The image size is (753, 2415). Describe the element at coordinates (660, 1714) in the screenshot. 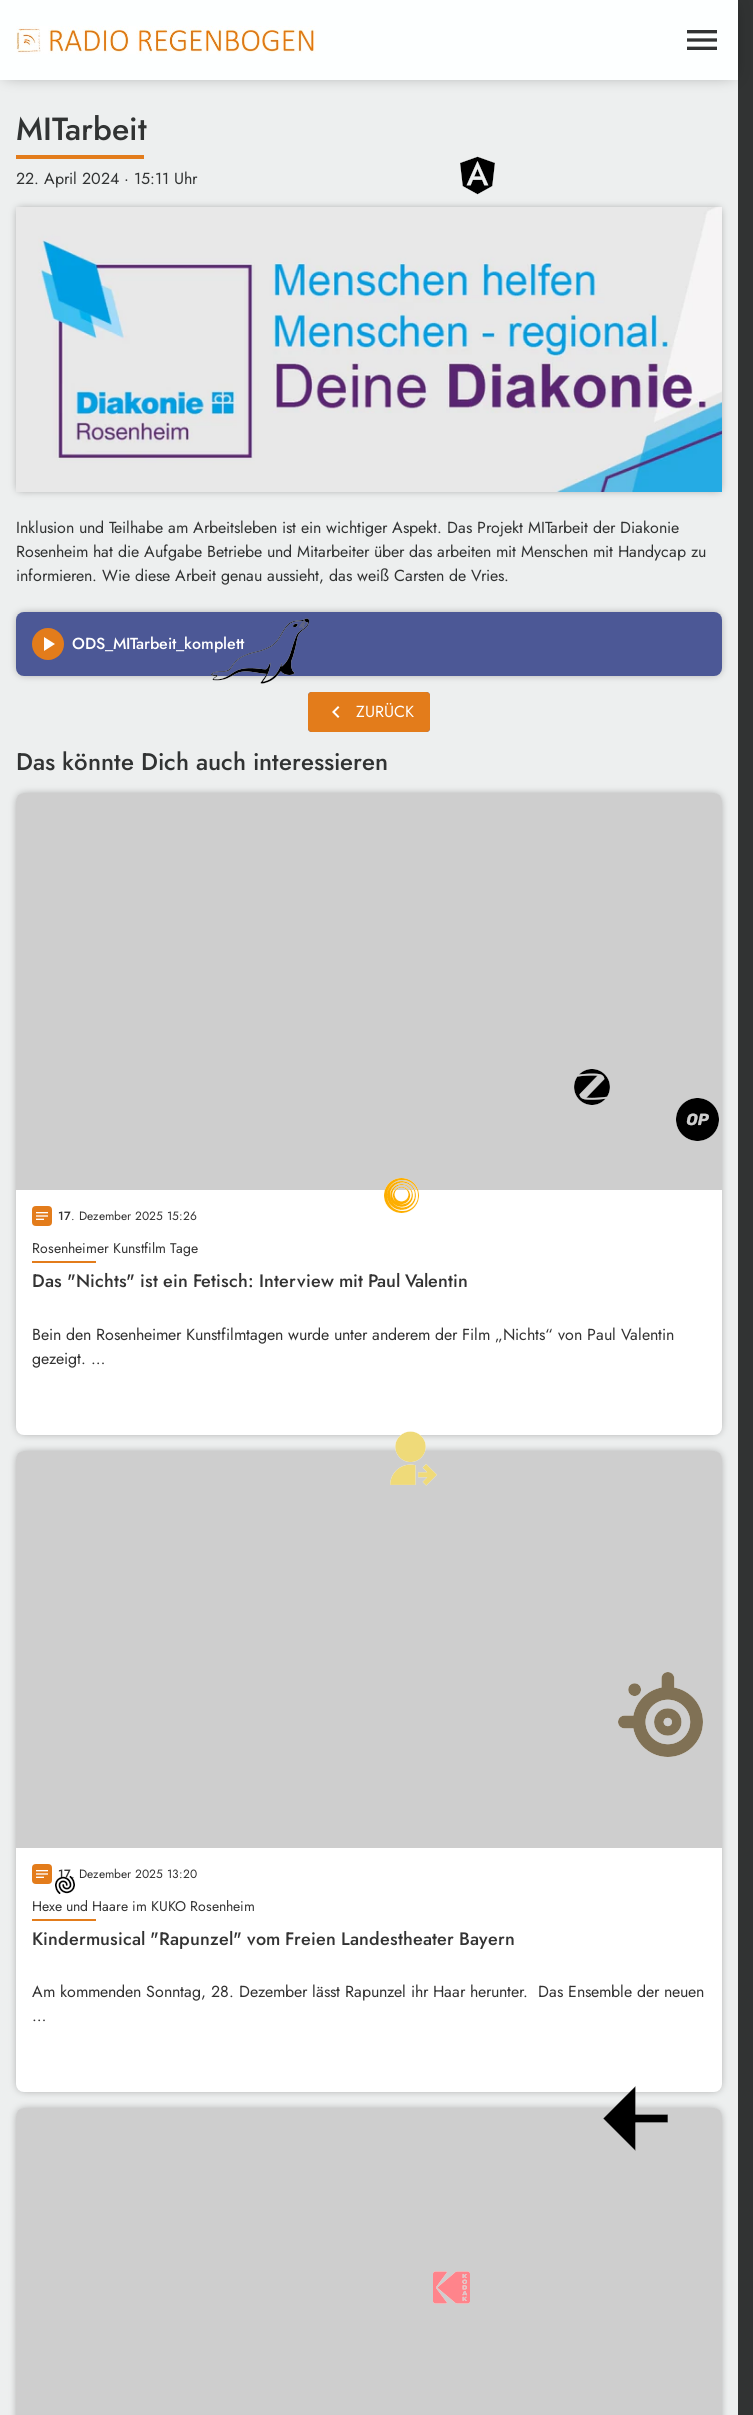

I see `visit the SteelSeries website or store` at that location.